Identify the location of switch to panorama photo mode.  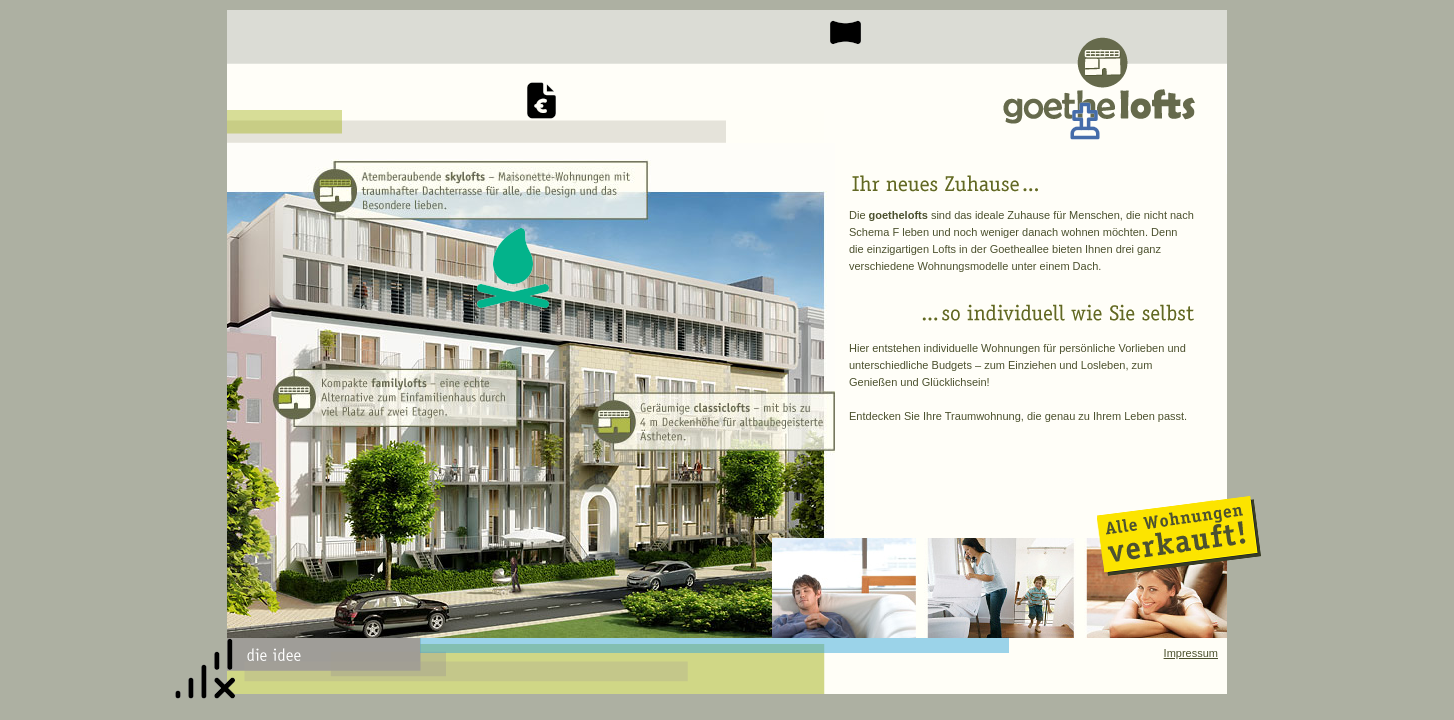
(845, 32).